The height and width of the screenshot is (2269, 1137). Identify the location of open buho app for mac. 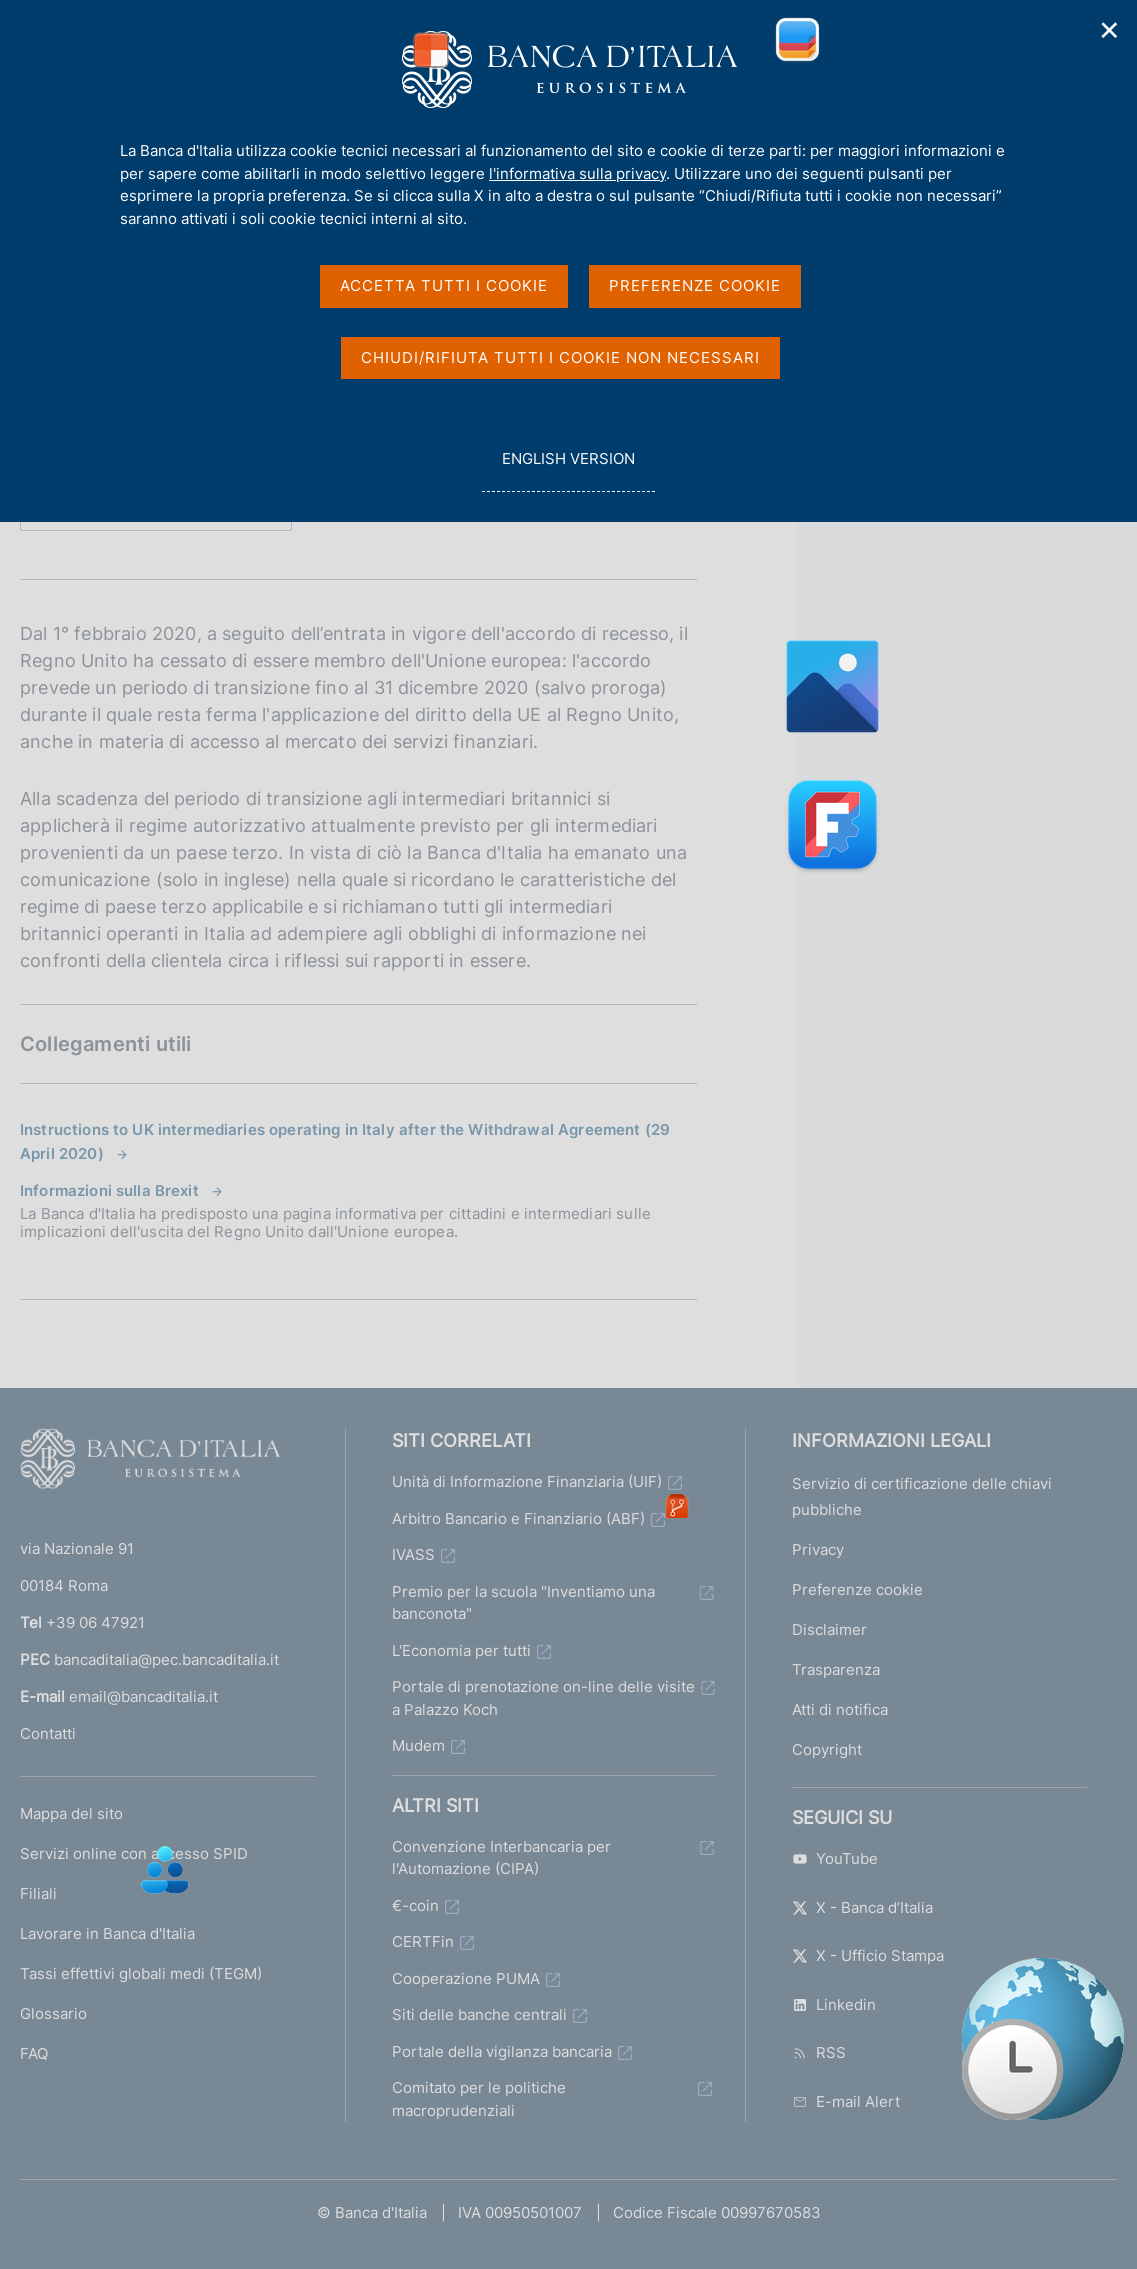
(797, 39).